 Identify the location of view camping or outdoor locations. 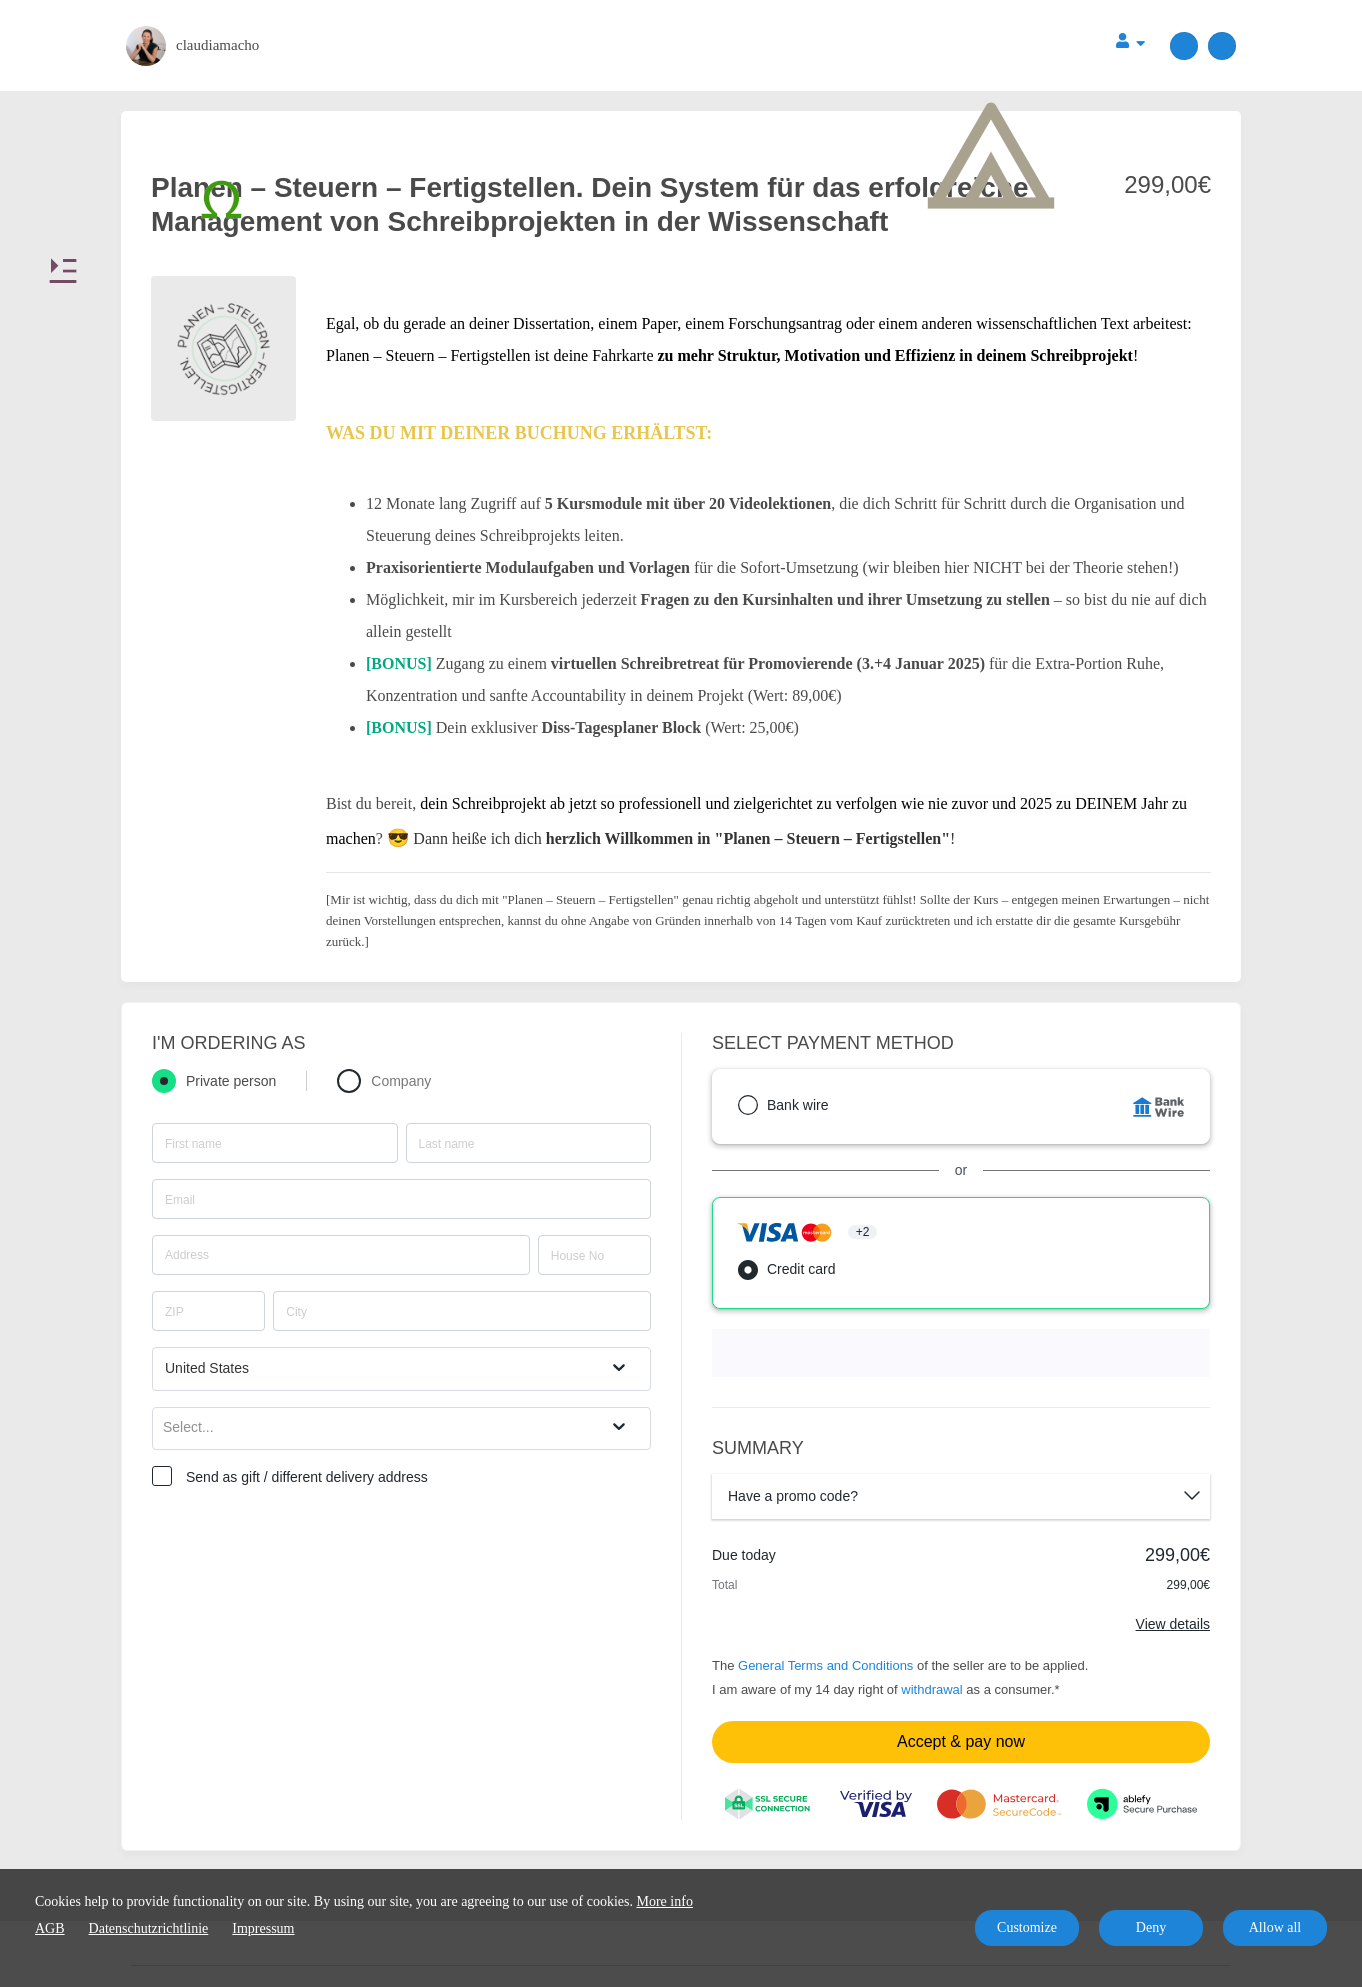
(991, 157).